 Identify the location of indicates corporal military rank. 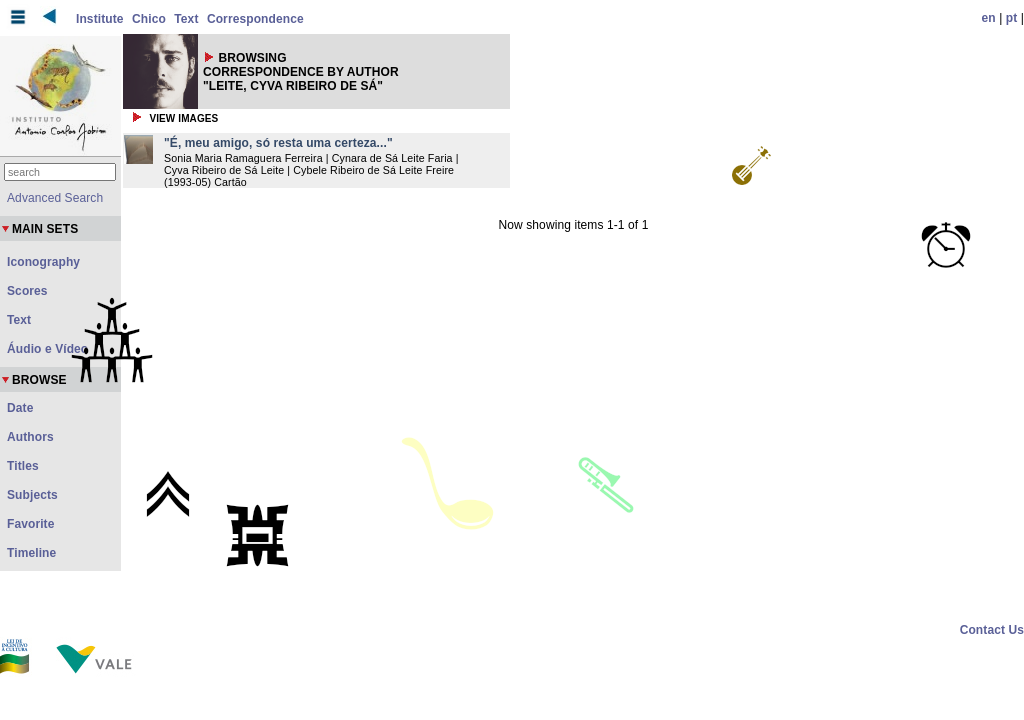
(168, 494).